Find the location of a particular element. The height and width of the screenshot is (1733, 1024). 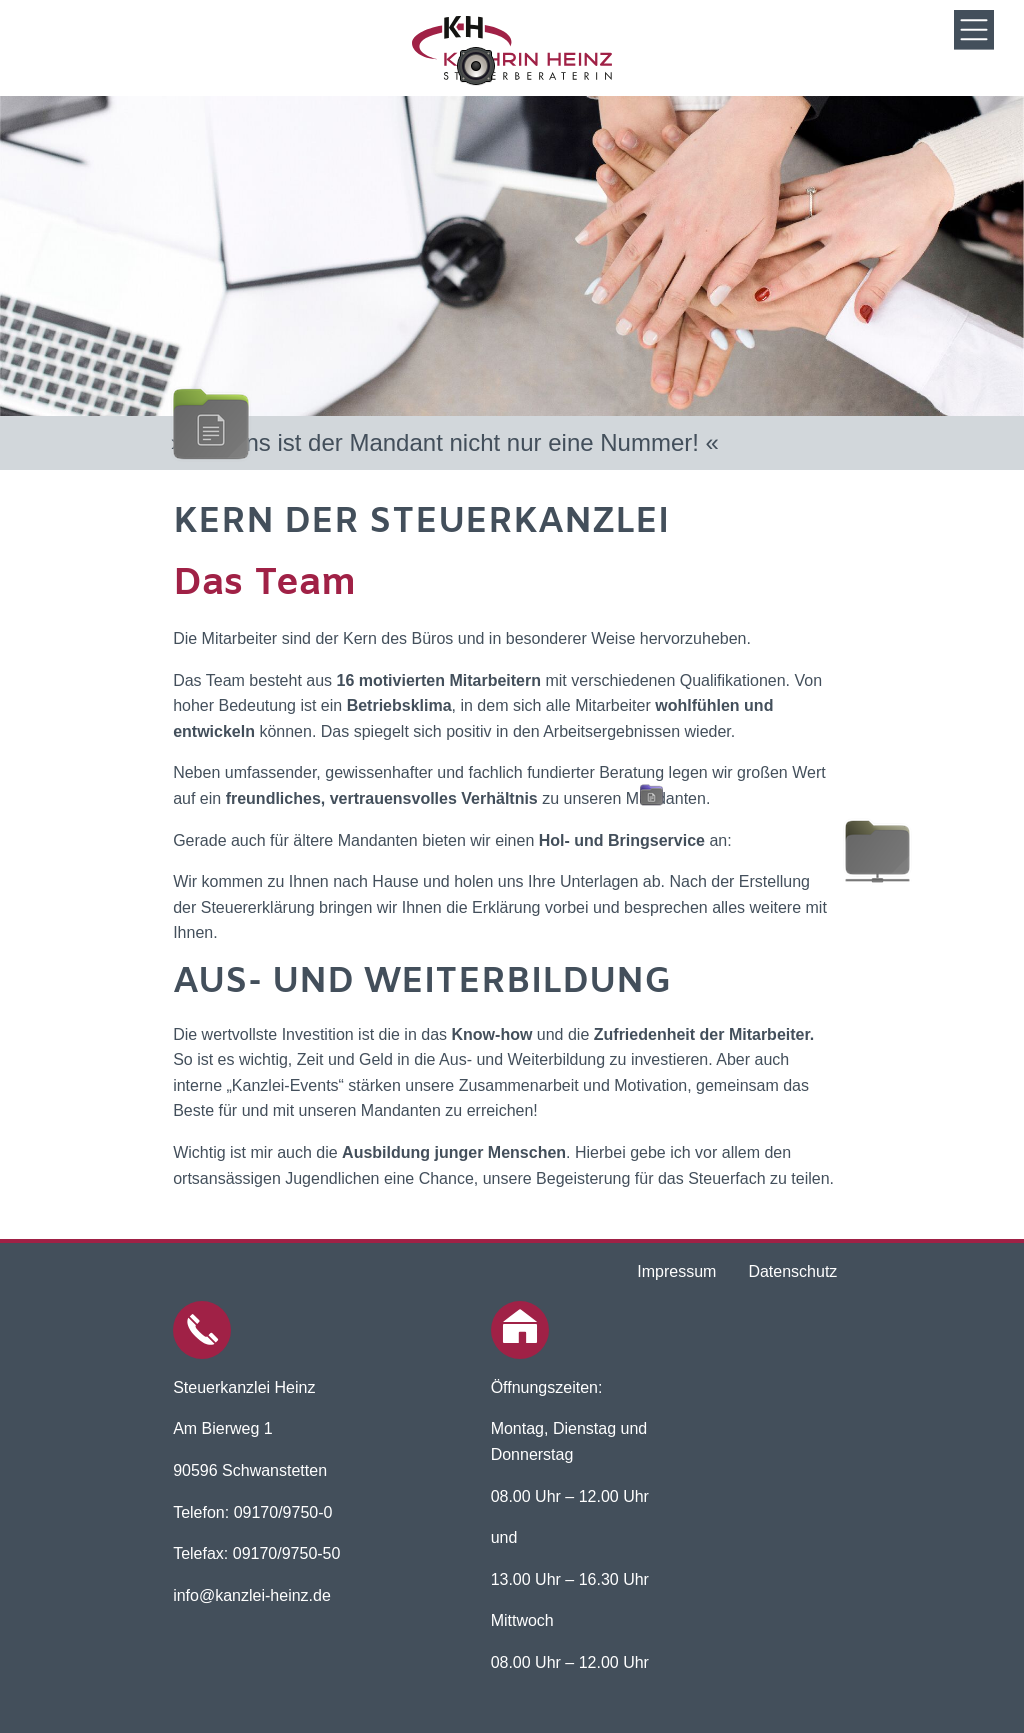

open your documents folder is located at coordinates (651, 794).